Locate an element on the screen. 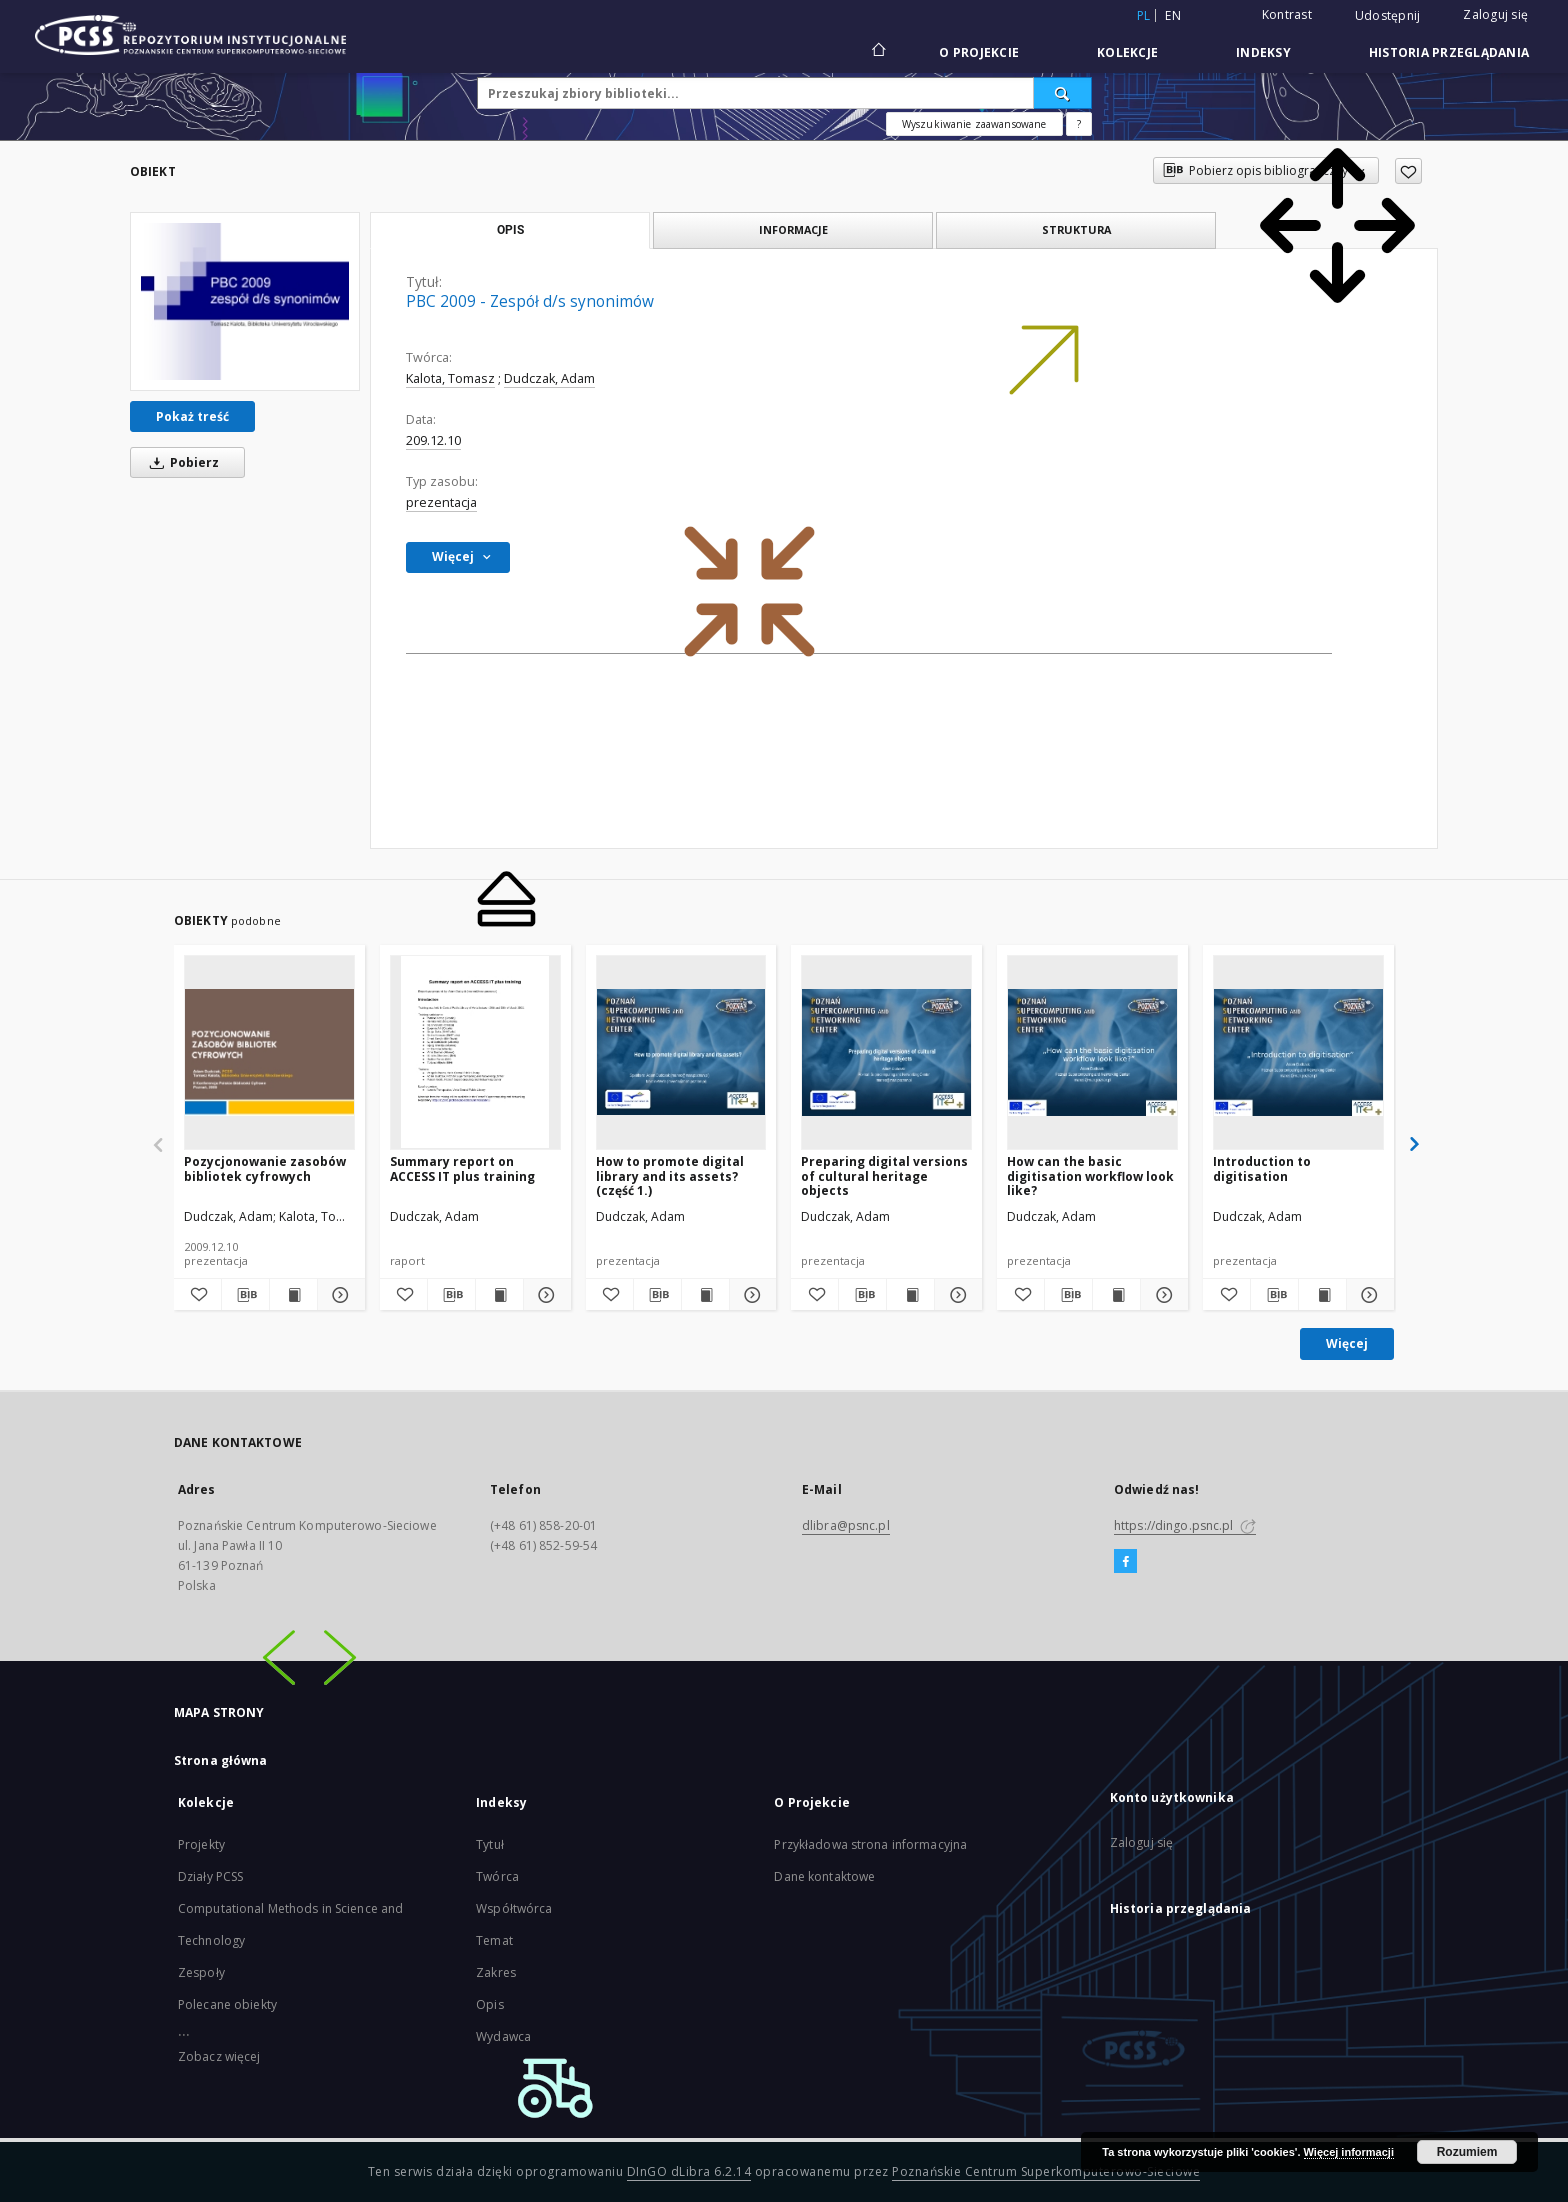 This screenshot has height=2202, width=1568. eject media or disc is located at coordinates (506, 902).